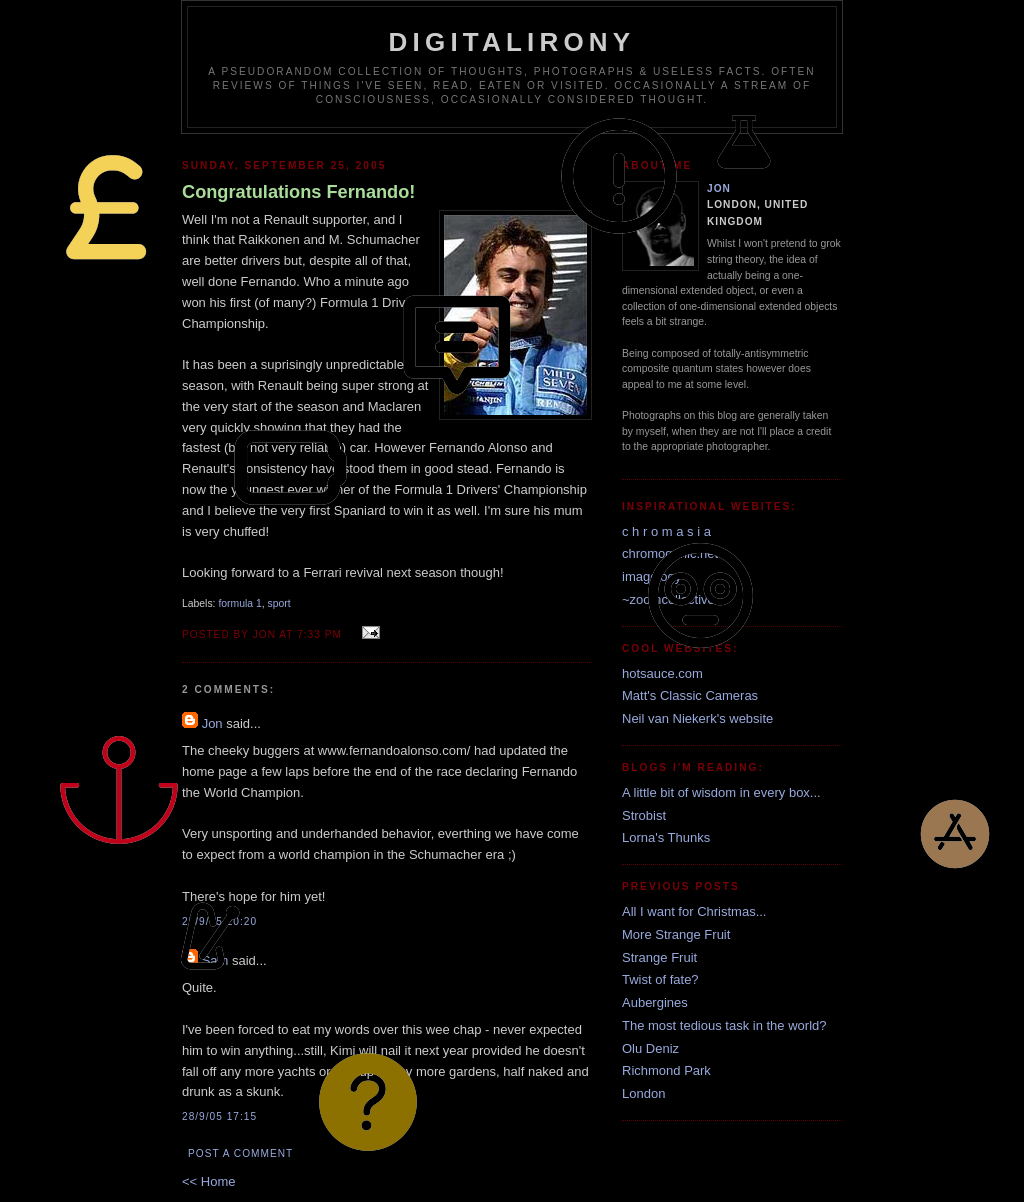  Describe the element at coordinates (206, 936) in the screenshot. I see `adjust tempo or timing settings` at that location.